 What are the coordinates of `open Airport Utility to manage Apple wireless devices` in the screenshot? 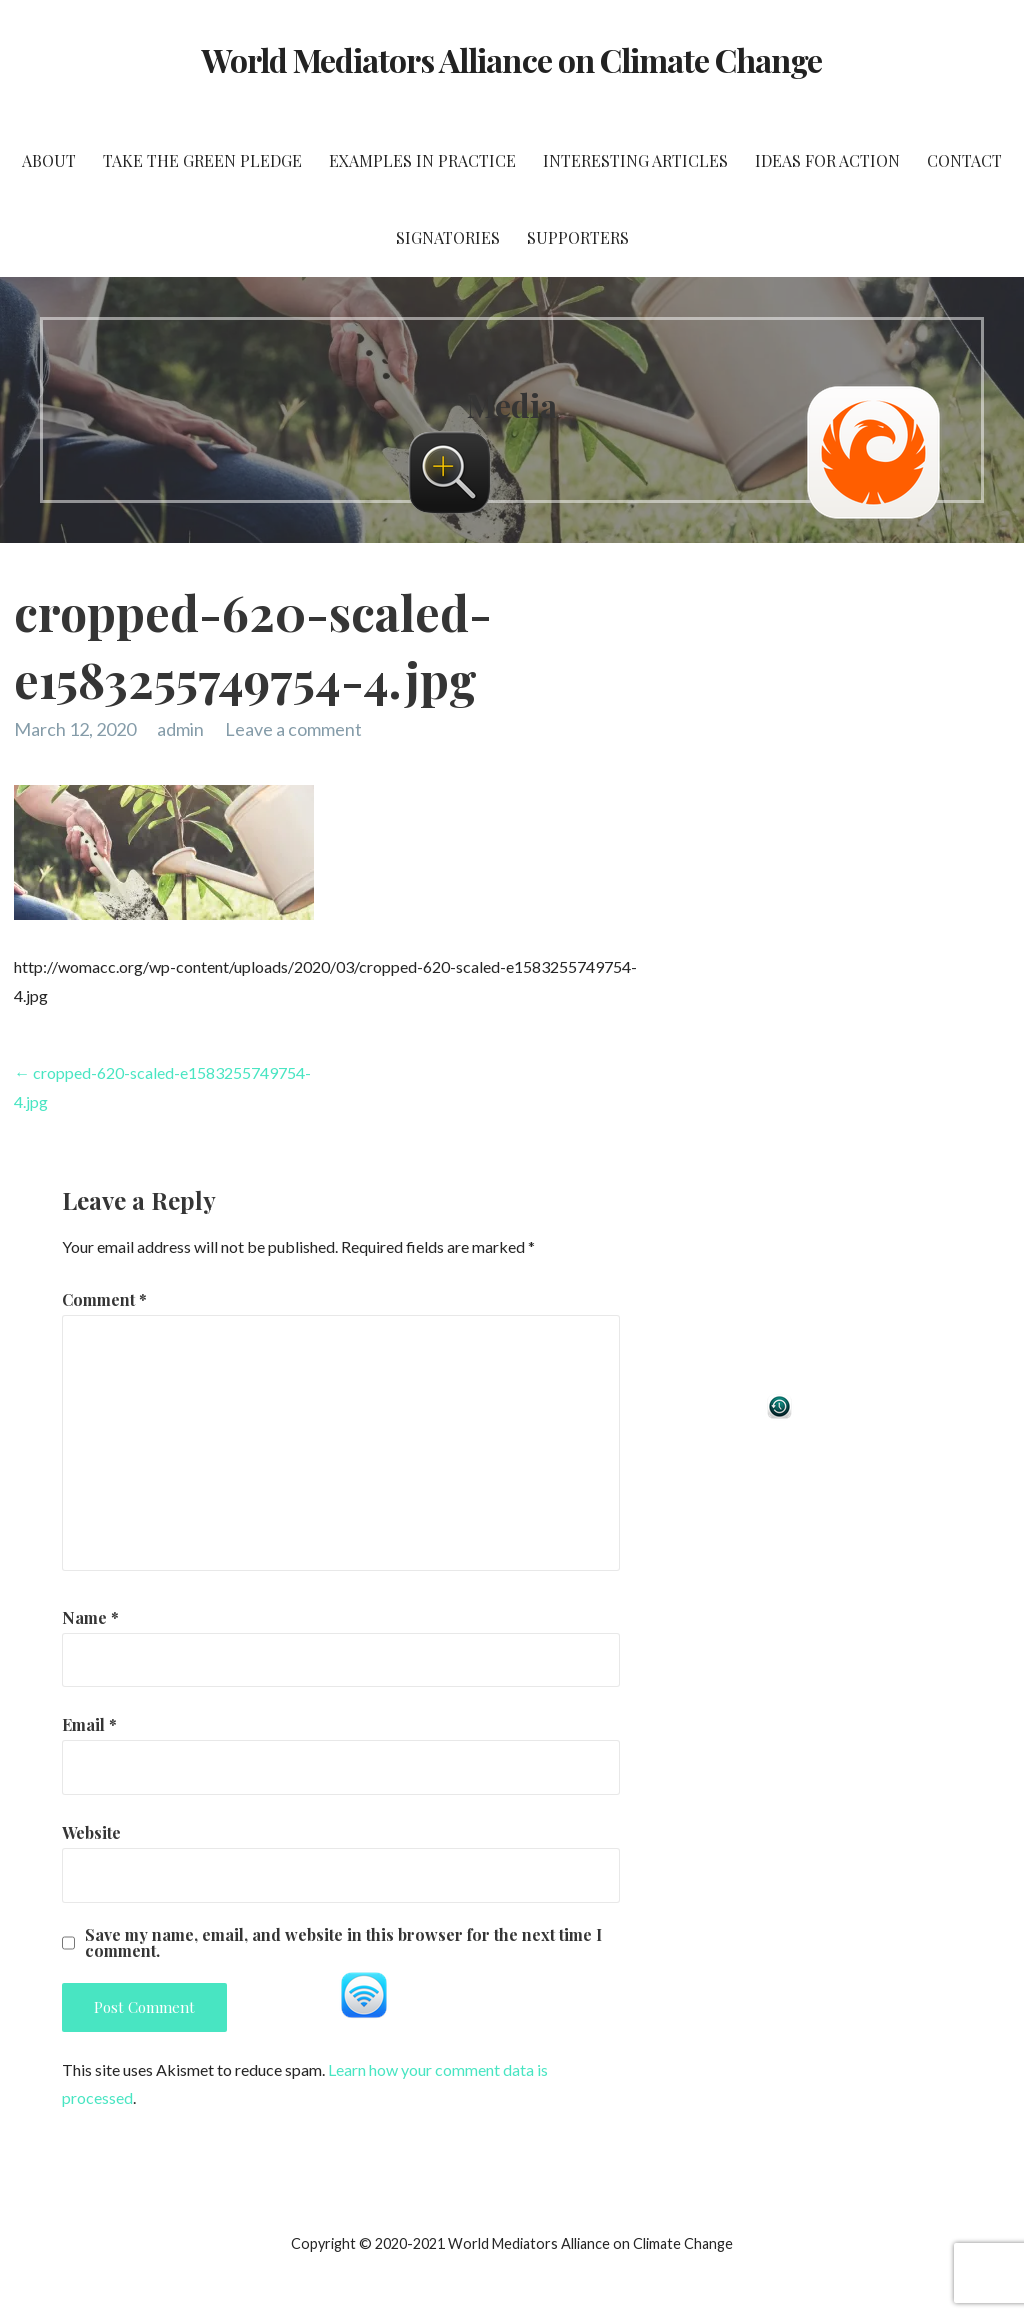 It's located at (364, 1995).